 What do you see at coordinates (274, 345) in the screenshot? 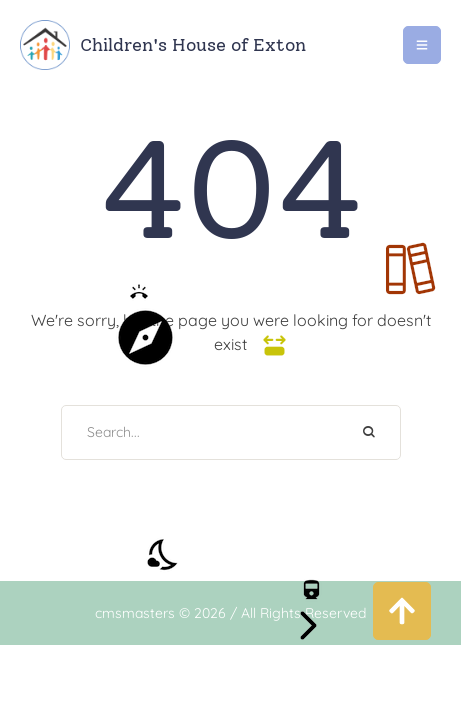
I see `auto-fit content to container width` at bounding box center [274, 345].